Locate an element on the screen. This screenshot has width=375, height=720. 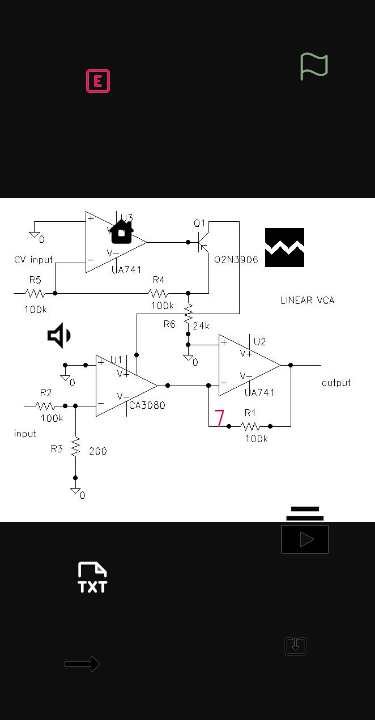
indicates image failed to load is located at coordinates (284, 247).